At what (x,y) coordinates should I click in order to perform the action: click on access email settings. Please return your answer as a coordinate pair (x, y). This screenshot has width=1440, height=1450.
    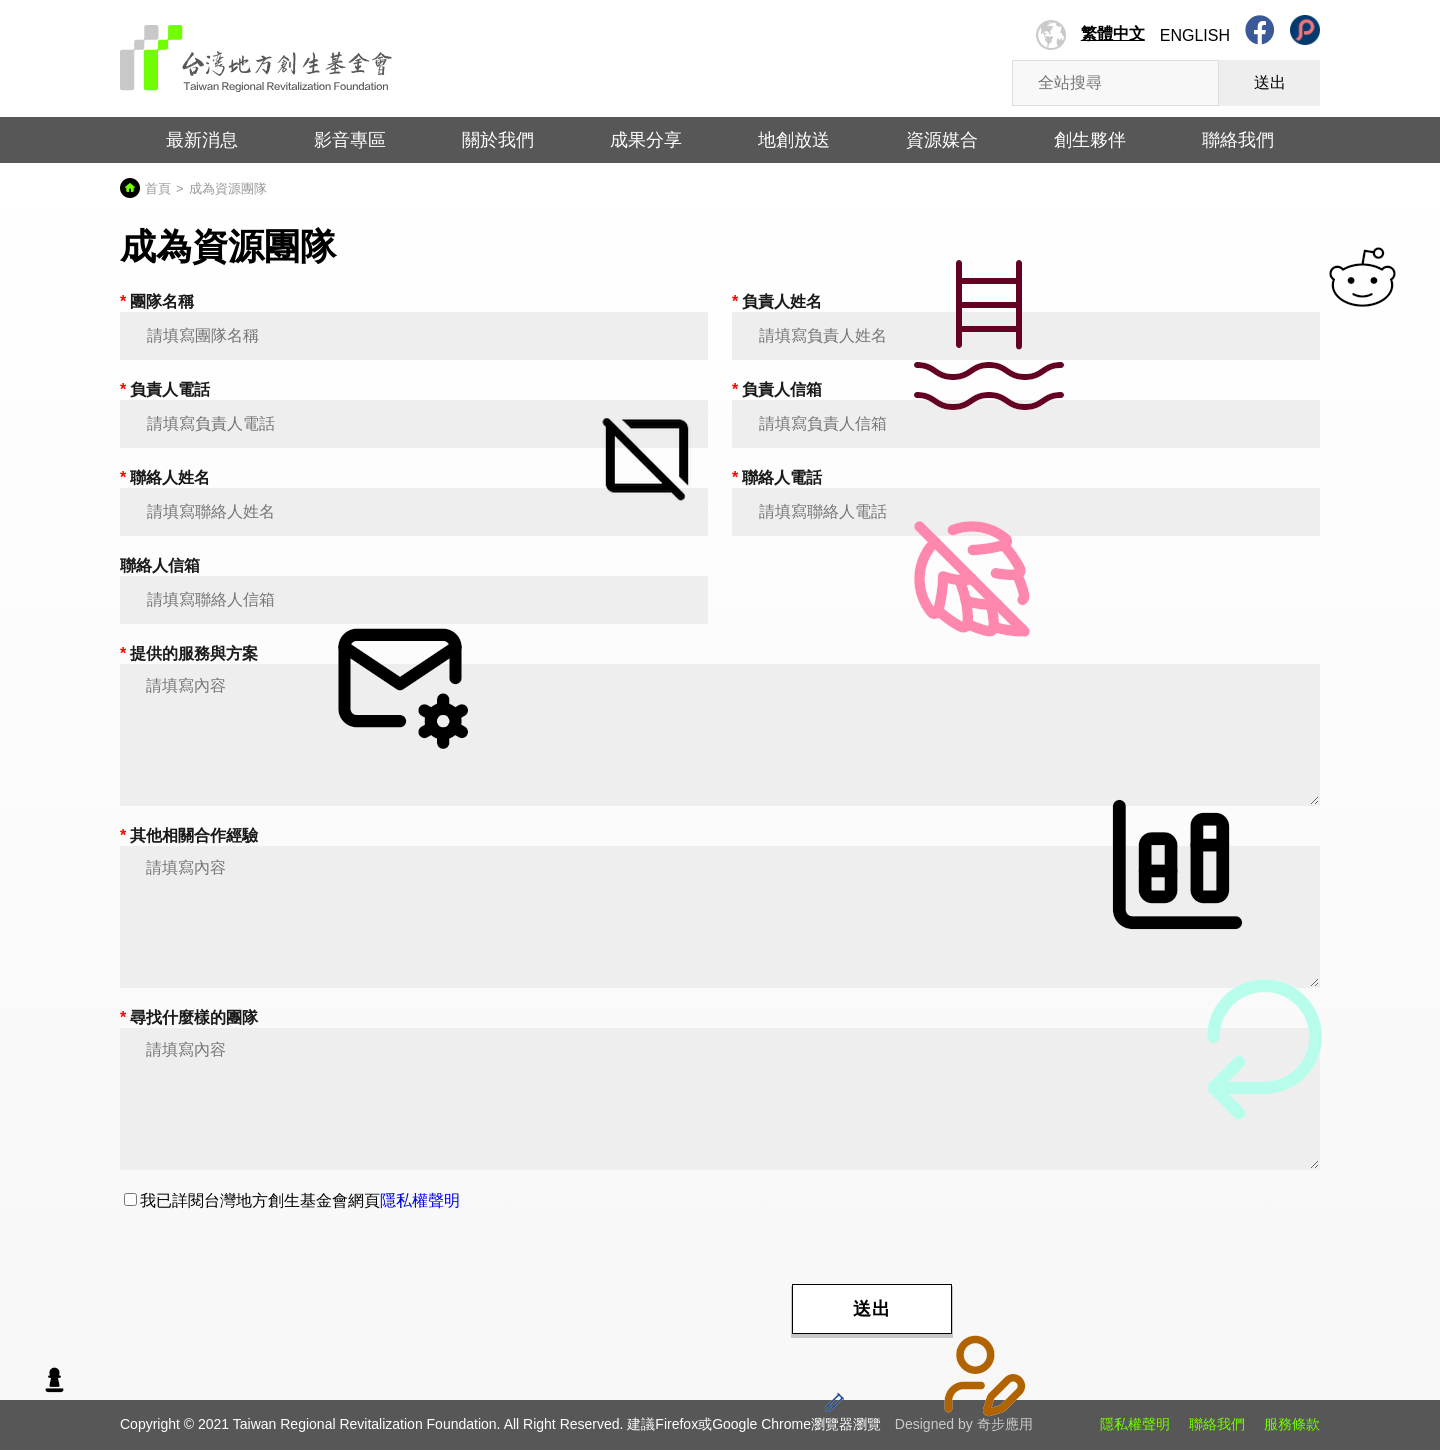
    Looking at the image, I should click on (400, 678).